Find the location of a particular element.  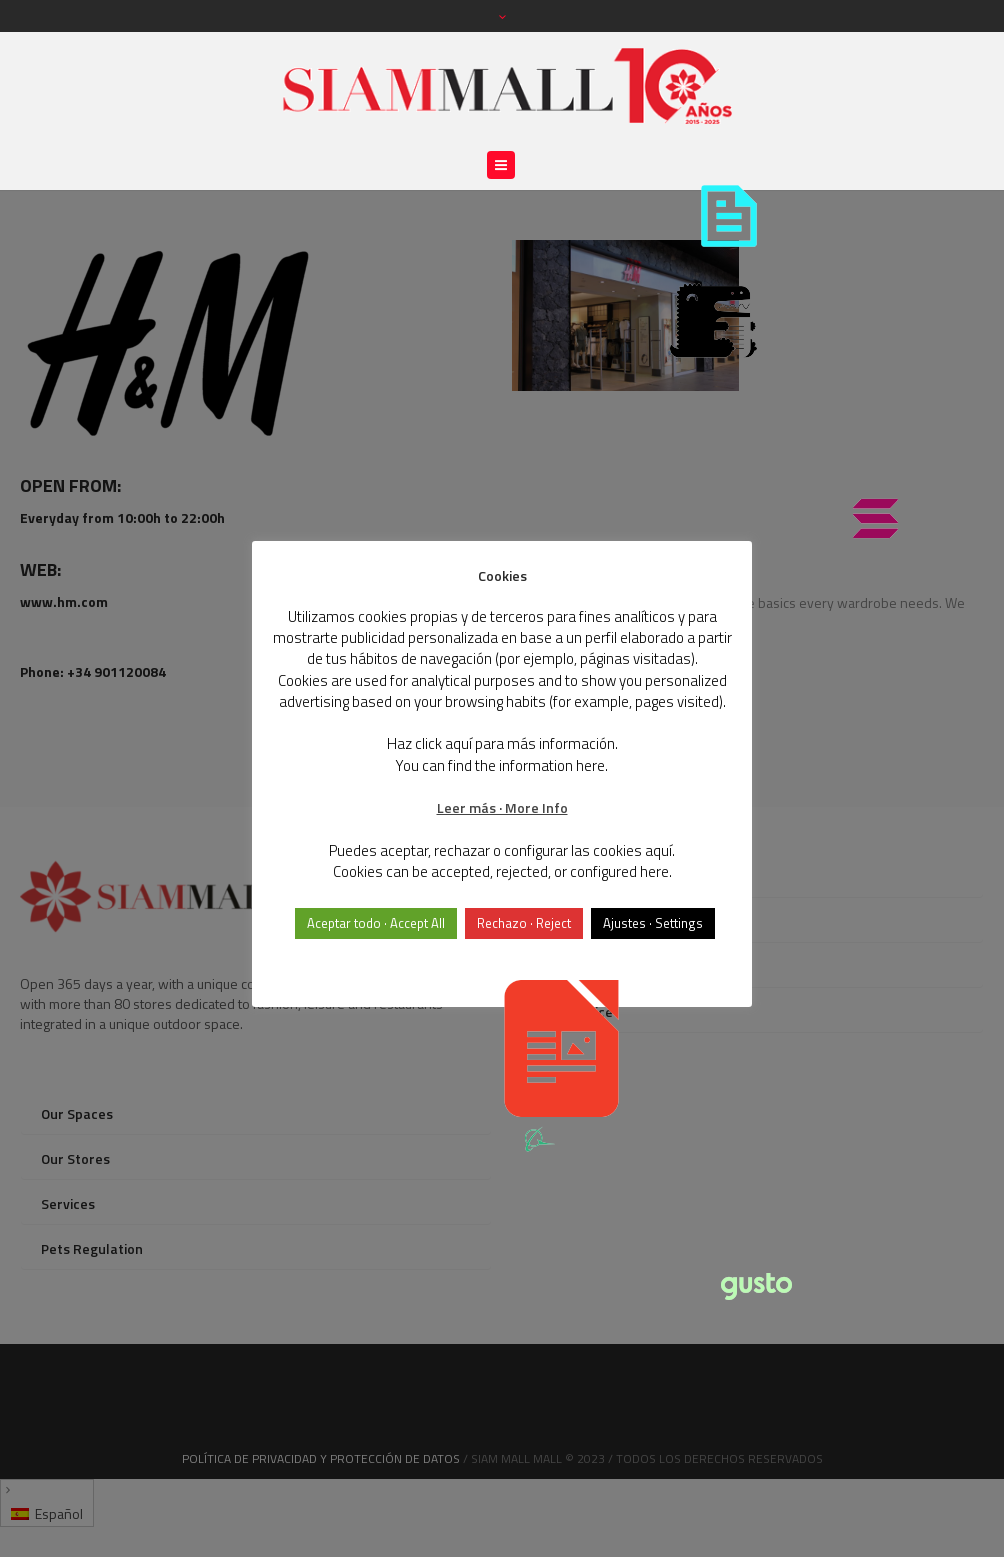

boeing company logo is located at coordinates (540, 1139).